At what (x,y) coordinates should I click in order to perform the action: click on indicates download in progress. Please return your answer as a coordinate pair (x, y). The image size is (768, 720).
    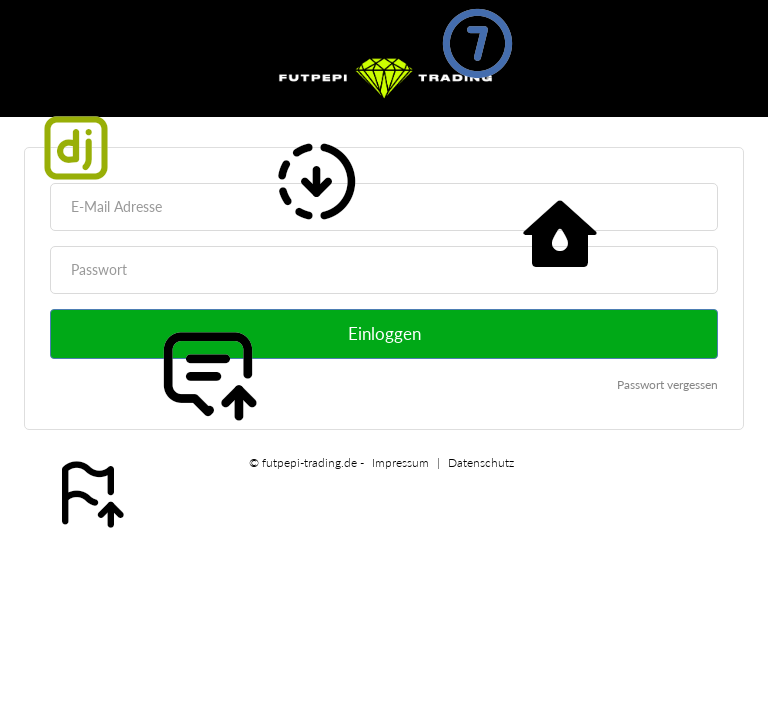
    Looking at the image, I should click on (316, 181).